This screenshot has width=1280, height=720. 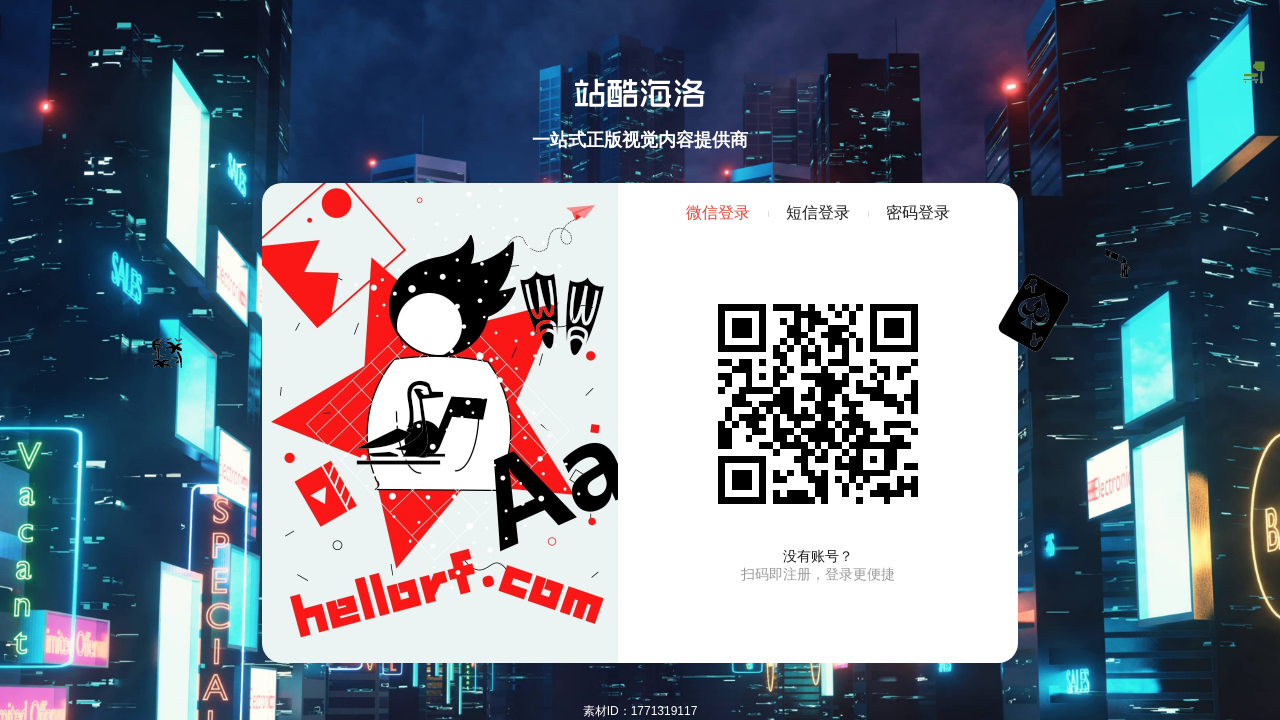 What do you see at coordinates (167, 353) in the screenshot?
I see `select jungle or tropical environment` at bounding box center [167, 353].